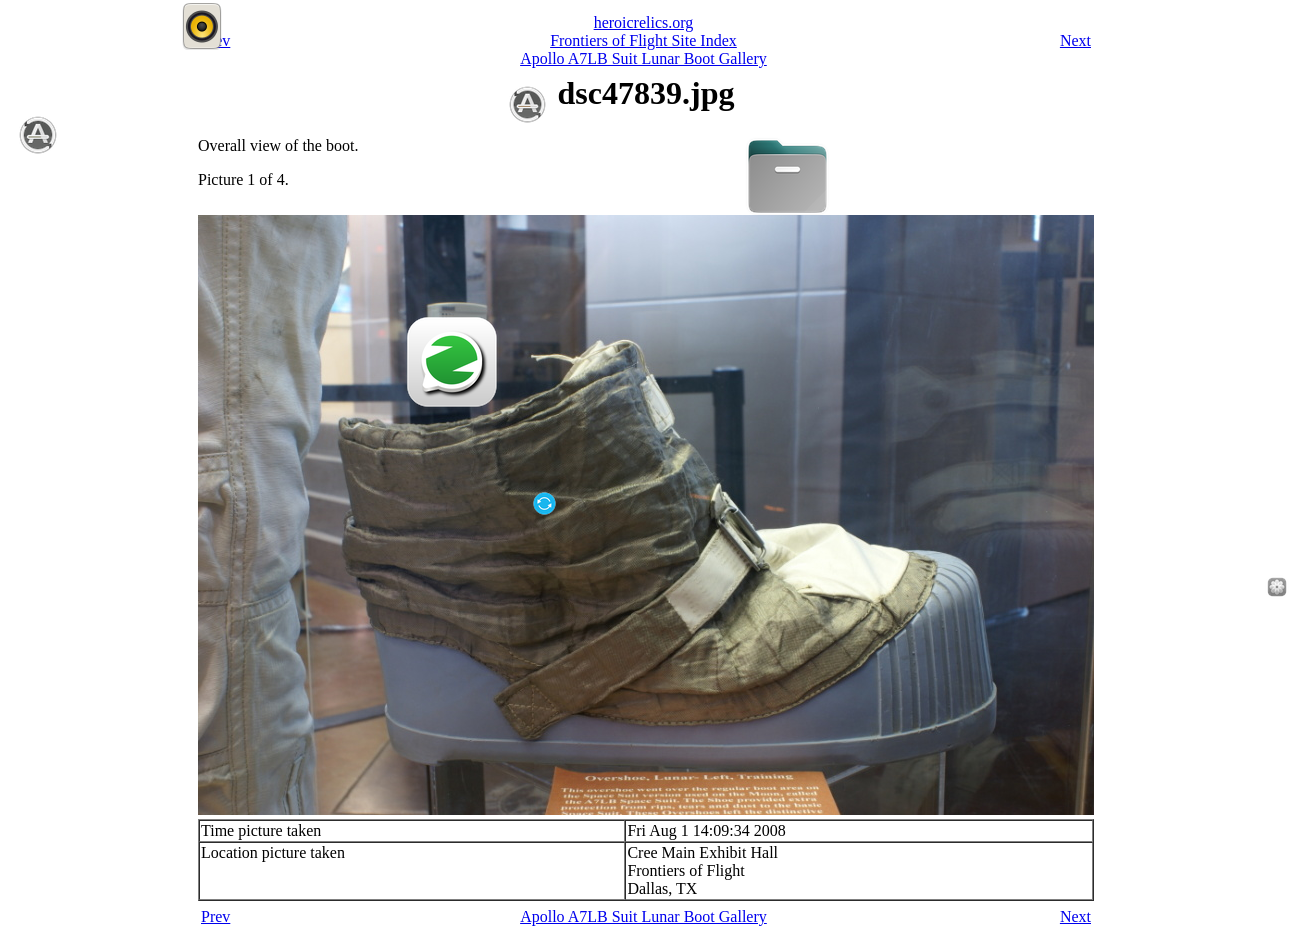 This screenshot has height=940, width=1292. I want to click on open Rhythmbox music player, so click(202, 26).